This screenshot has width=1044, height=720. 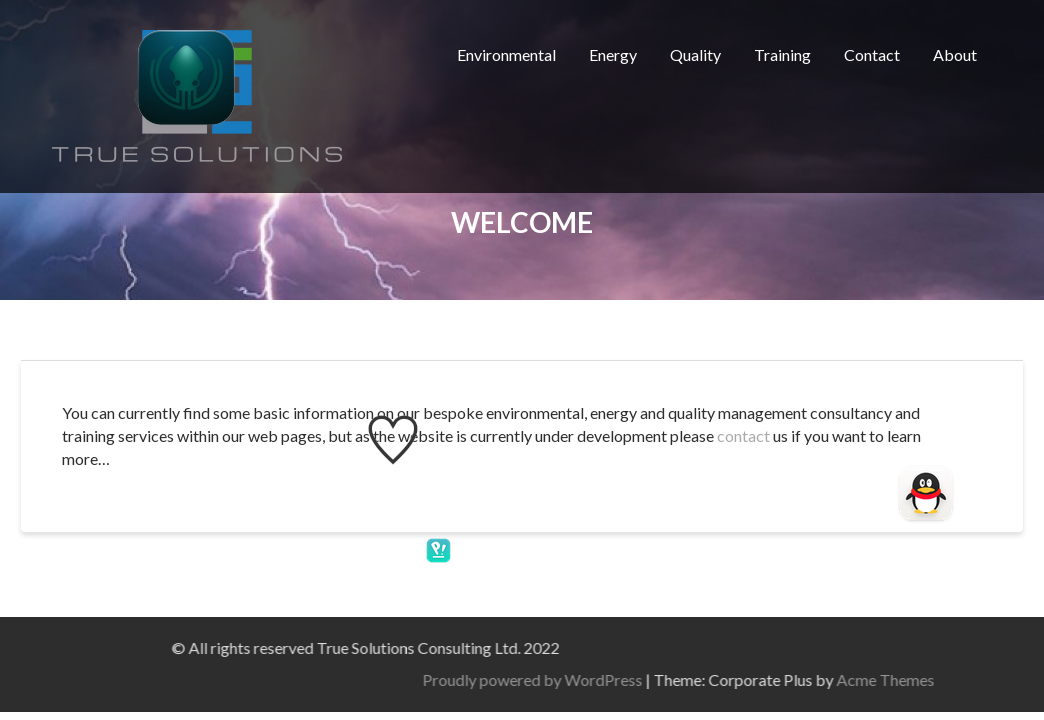 I want to click on add to favorites, so click(x=393, y=440).